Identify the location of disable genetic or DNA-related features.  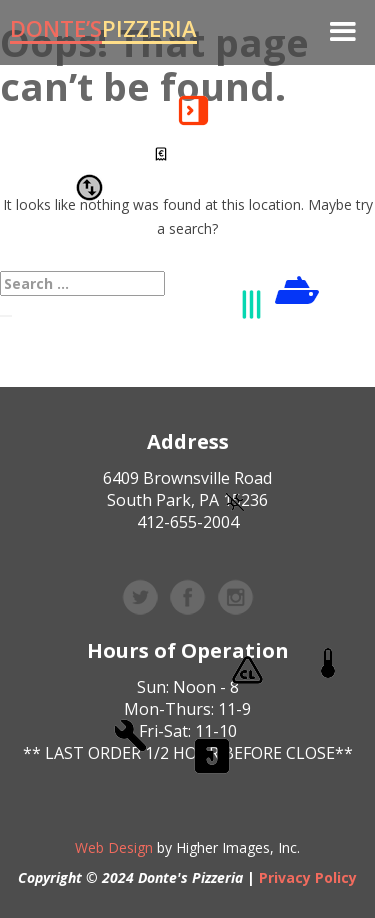
(235, 502).